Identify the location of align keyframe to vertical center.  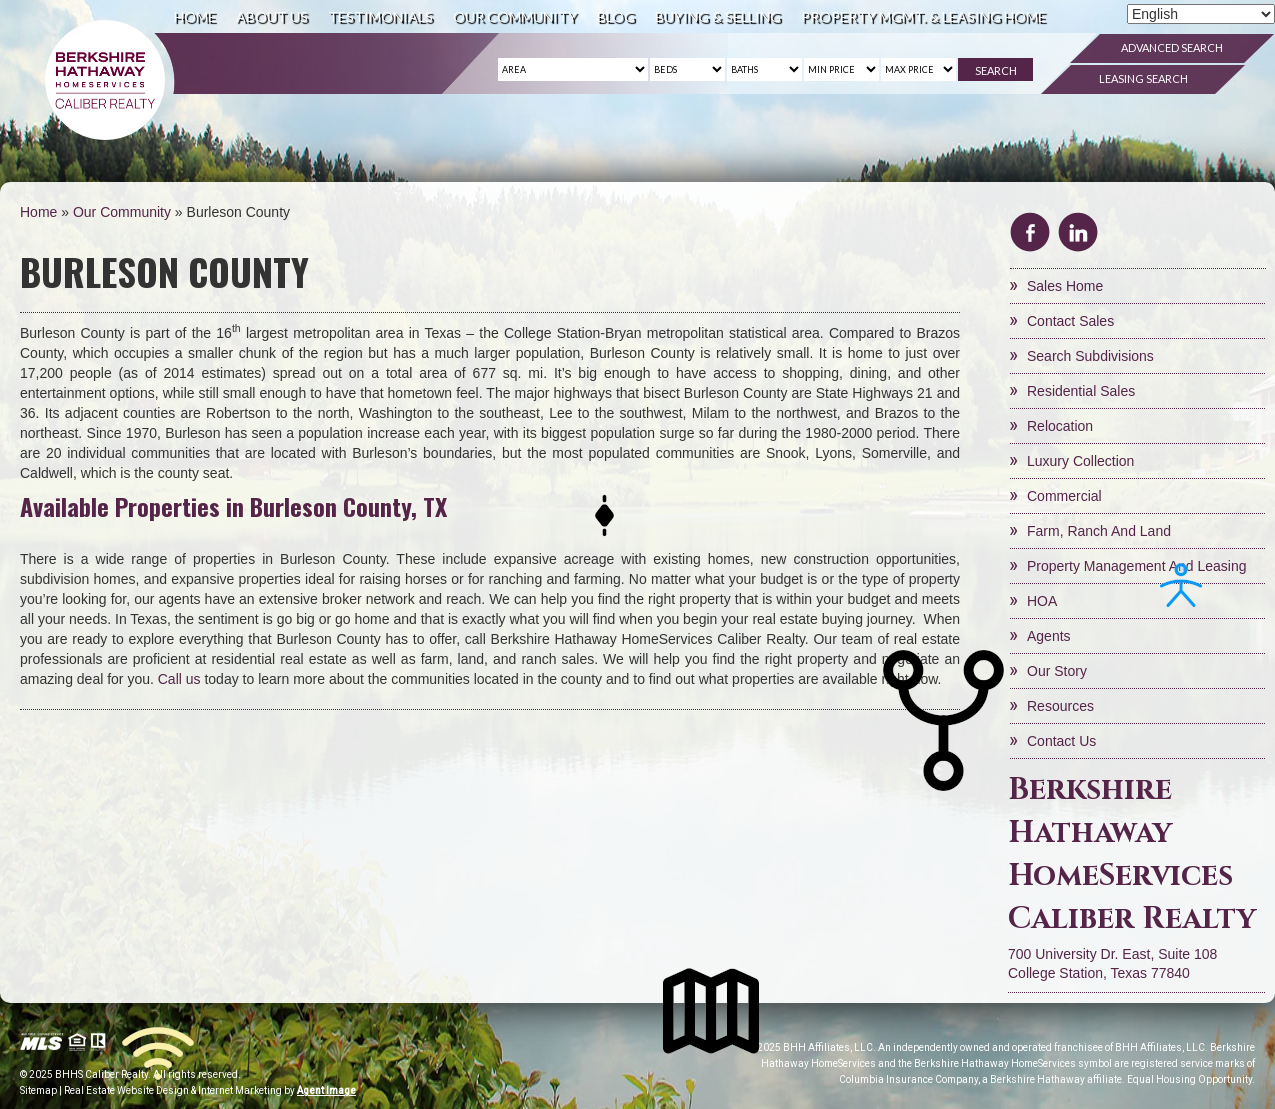
(604, 515).